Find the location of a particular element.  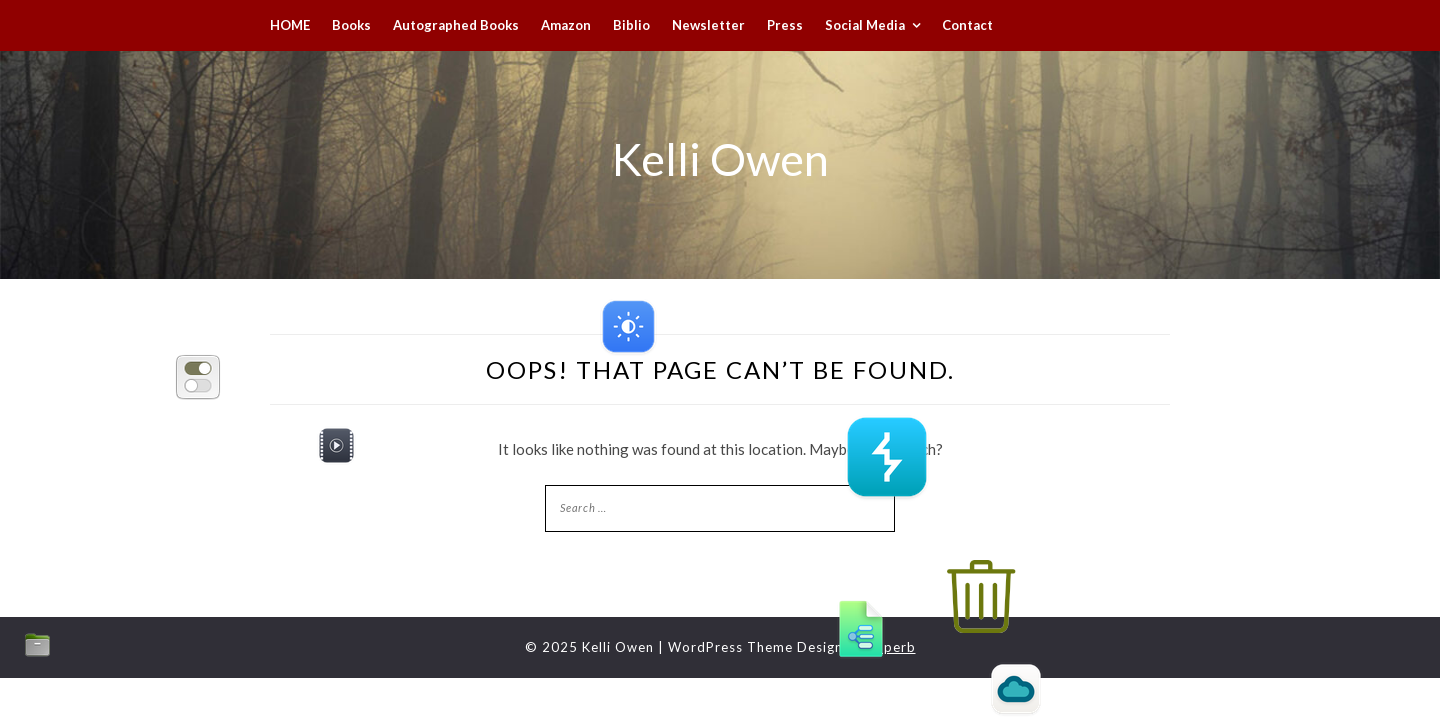

adjust night shift or blue light settings is located at coordinates (628, 327).